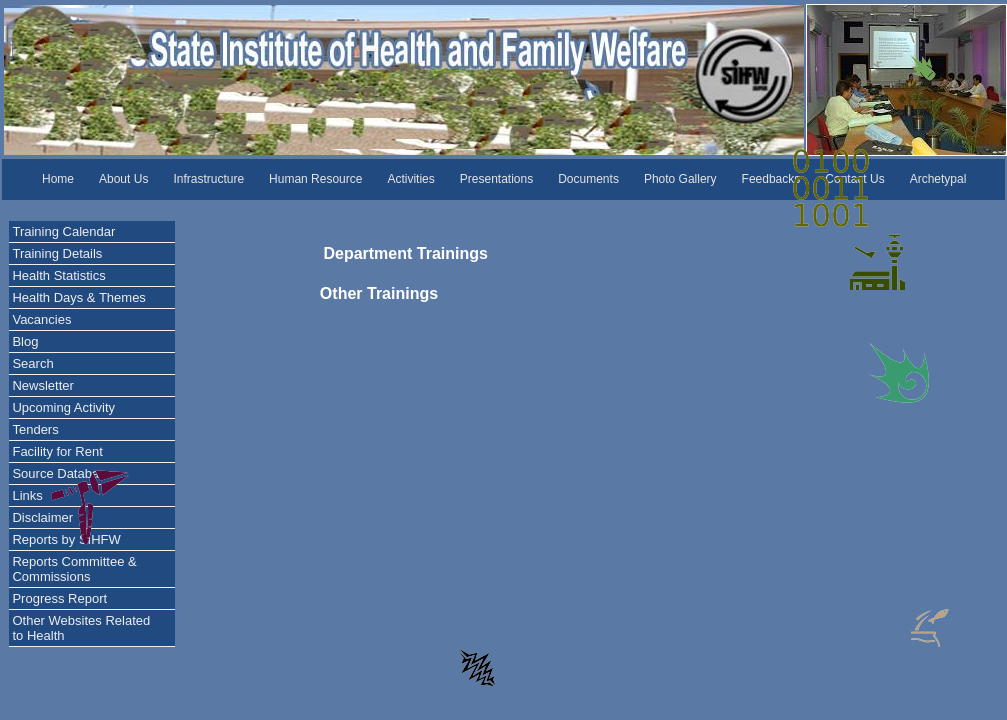  What do you see at coordinates (899, 373) in the screenshot?
I see `indicates a power-up or special ability activation` at bounding box center [899, 373].